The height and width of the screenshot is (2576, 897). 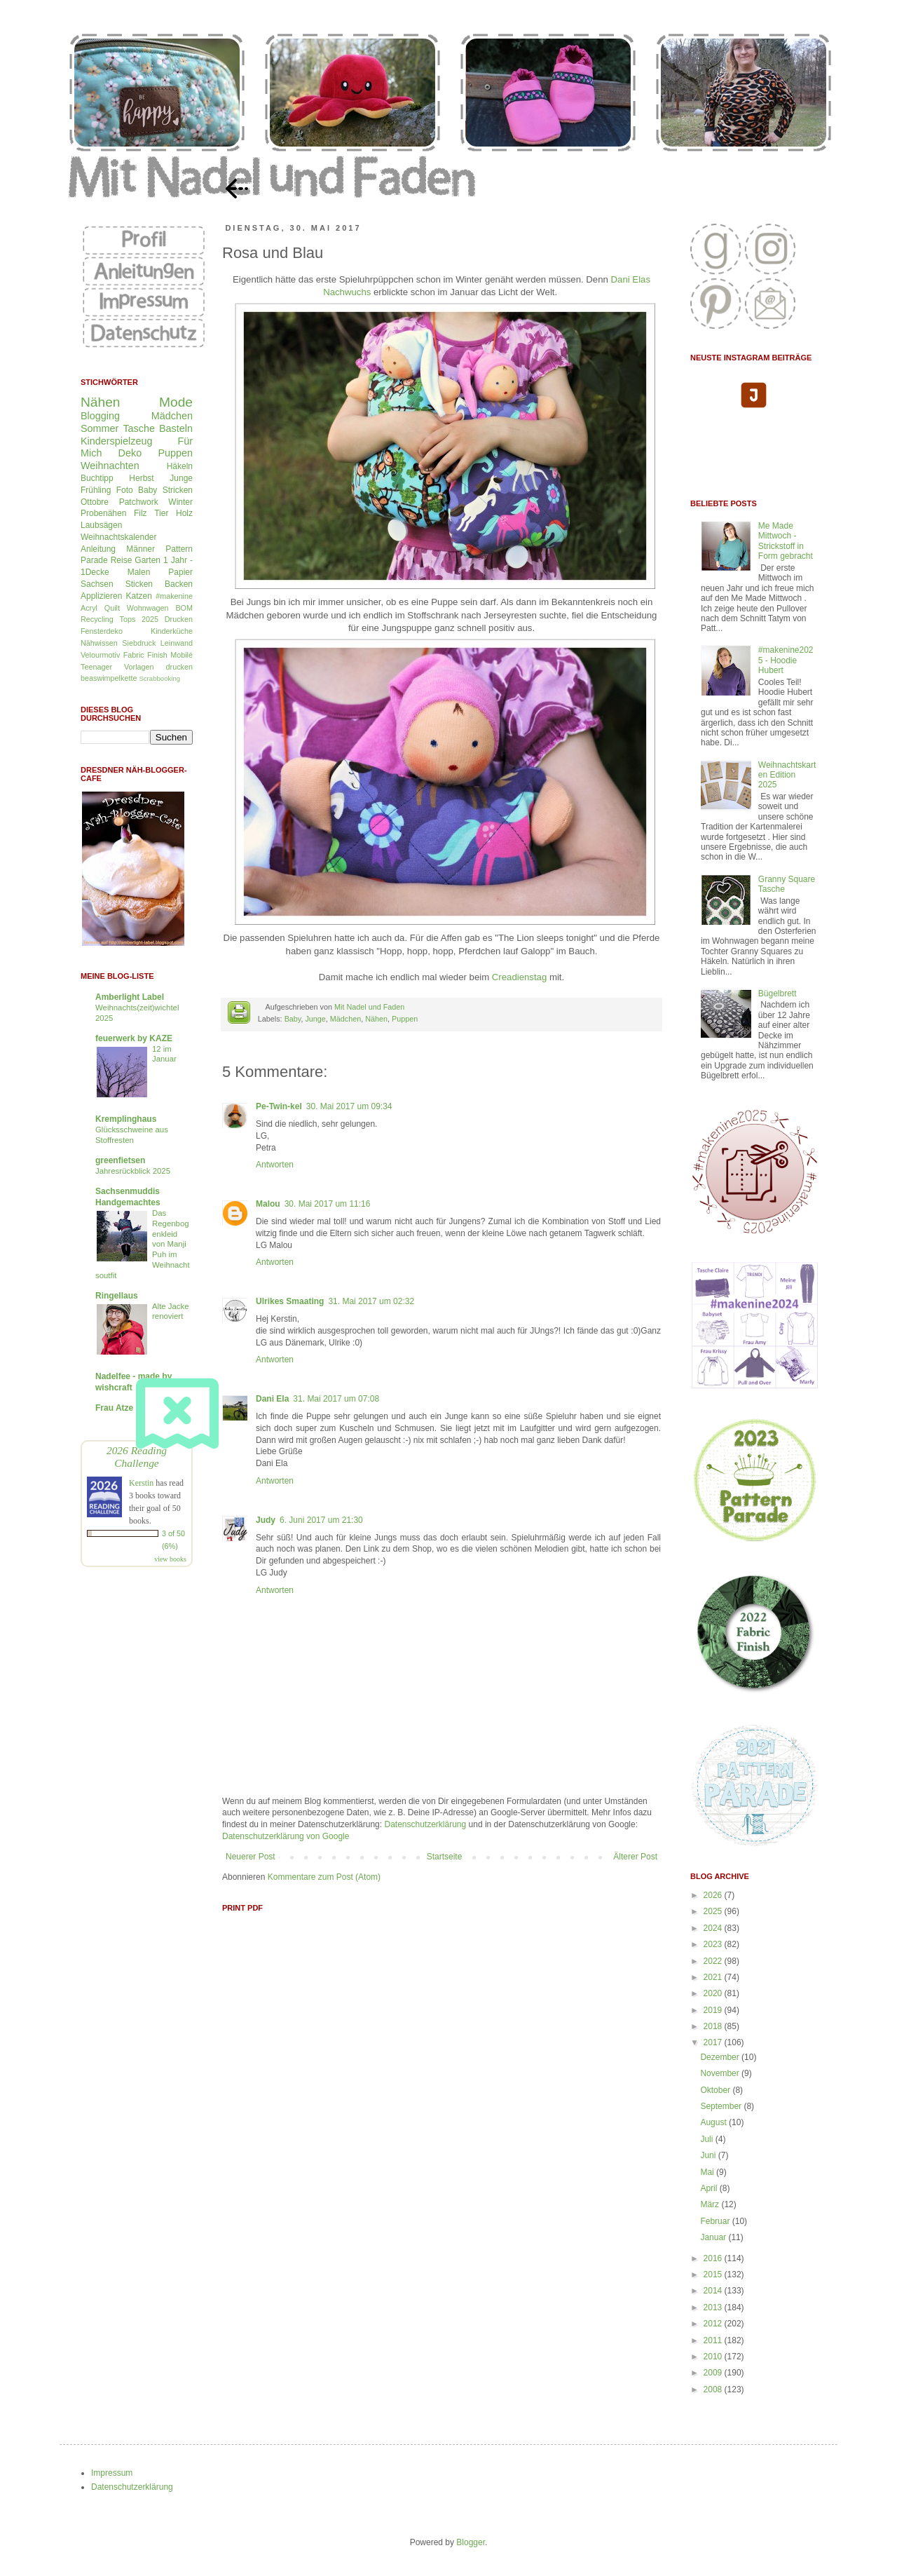 I want to click on indicates items or sections starting with the letter J, so click(x=753, y=395).